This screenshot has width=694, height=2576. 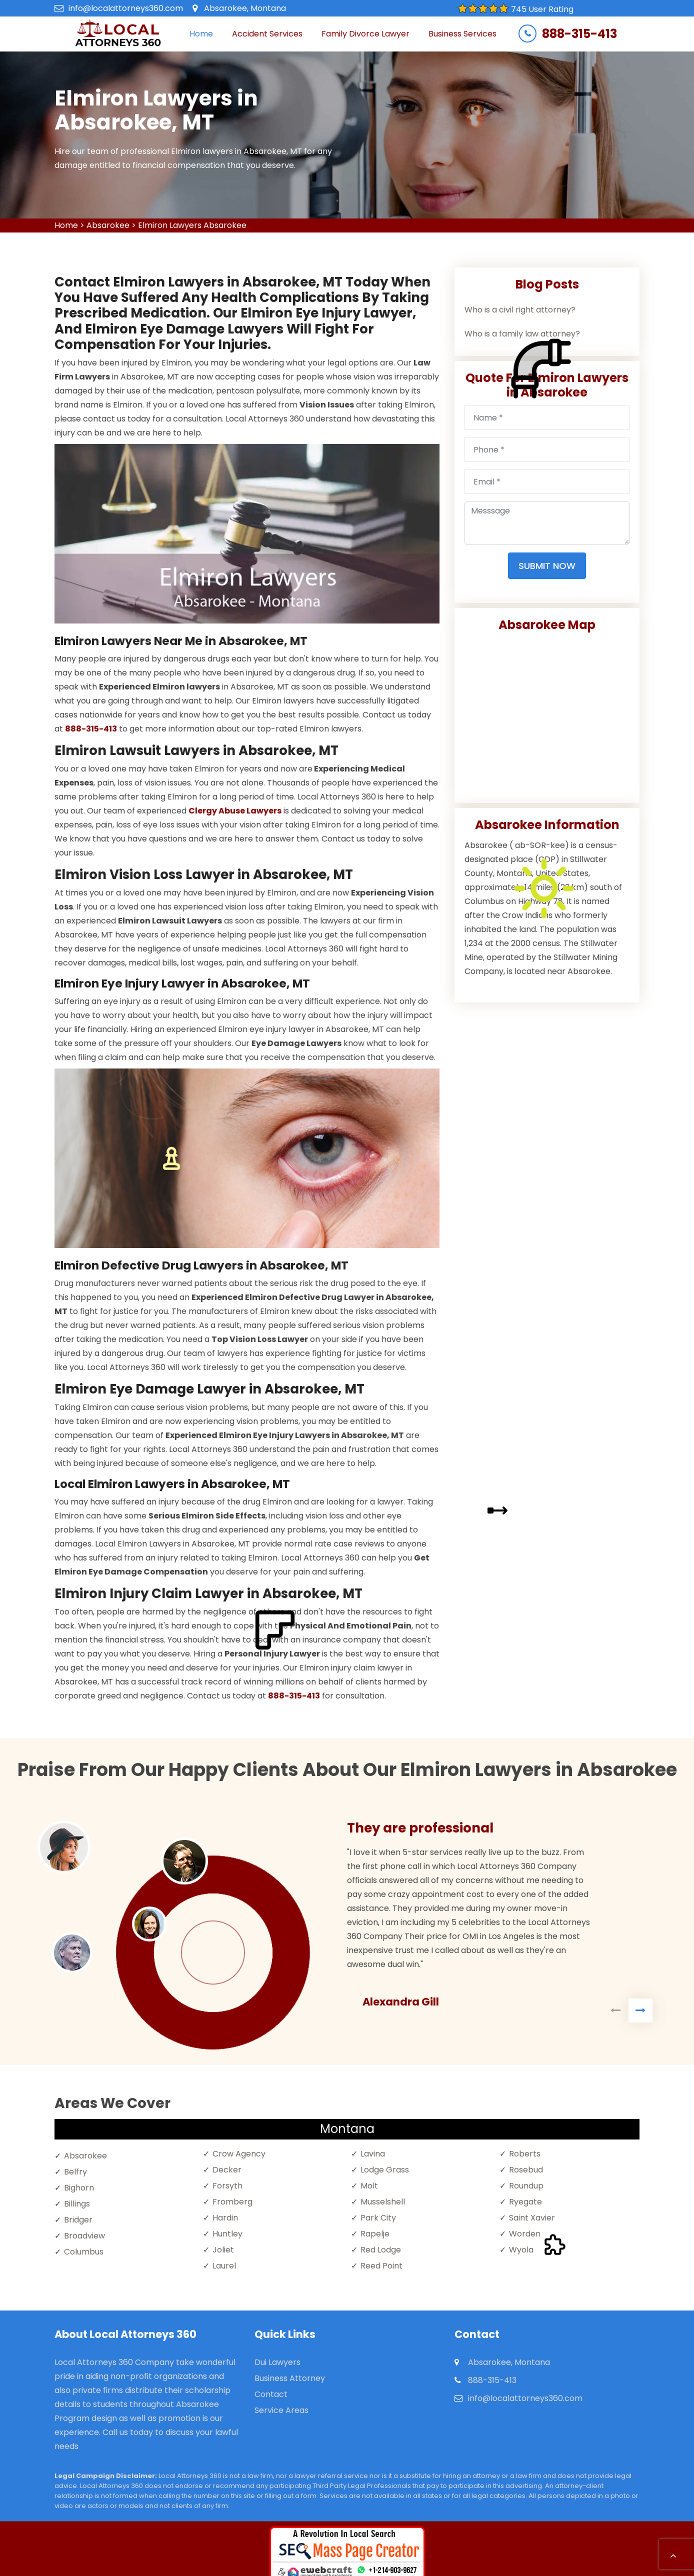 I want to click on plumbing or pipe system settings, so click(x=538, y=366).